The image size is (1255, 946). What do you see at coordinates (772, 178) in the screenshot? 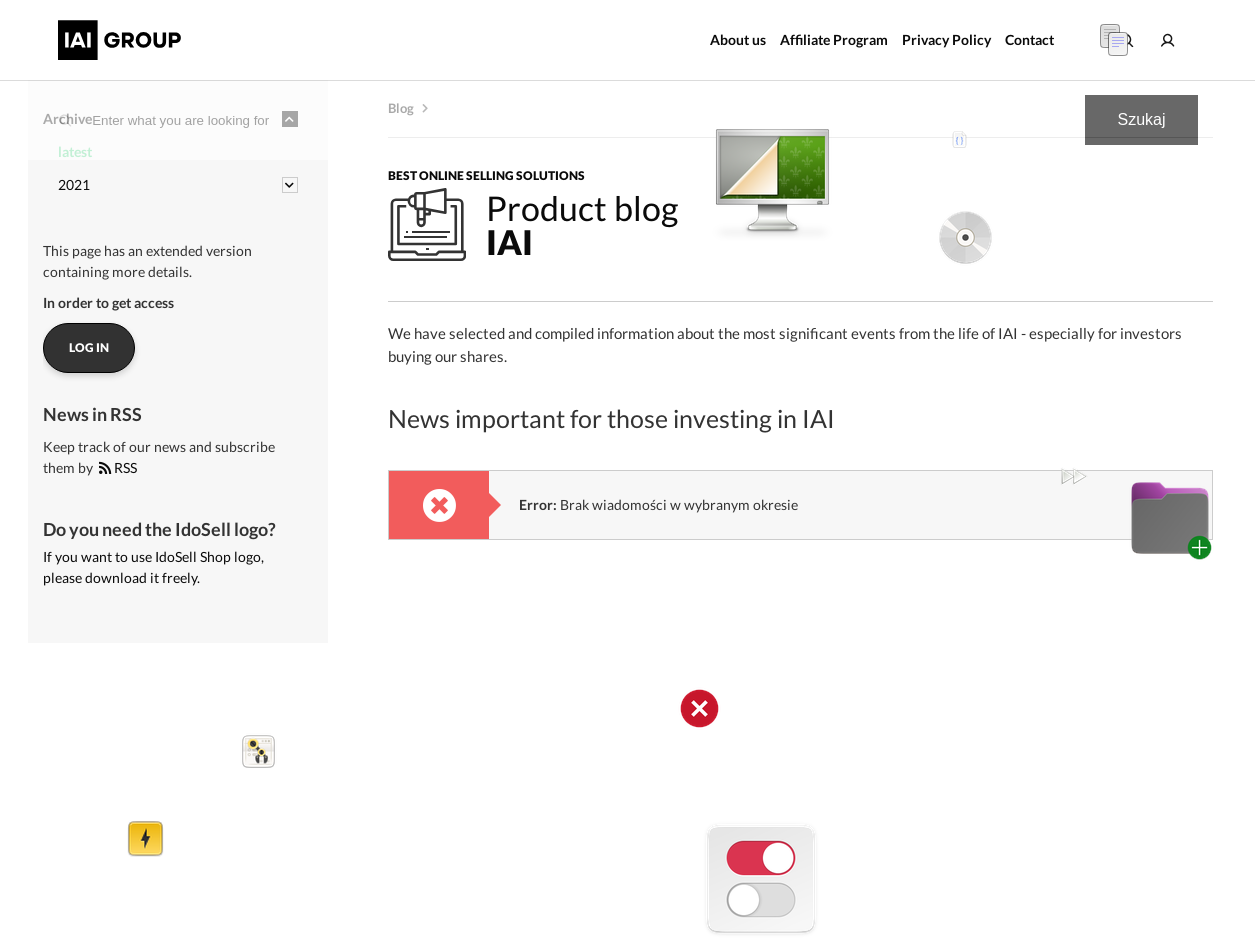
I see `change desktop wallpaper` at bounding box center [772, 178].